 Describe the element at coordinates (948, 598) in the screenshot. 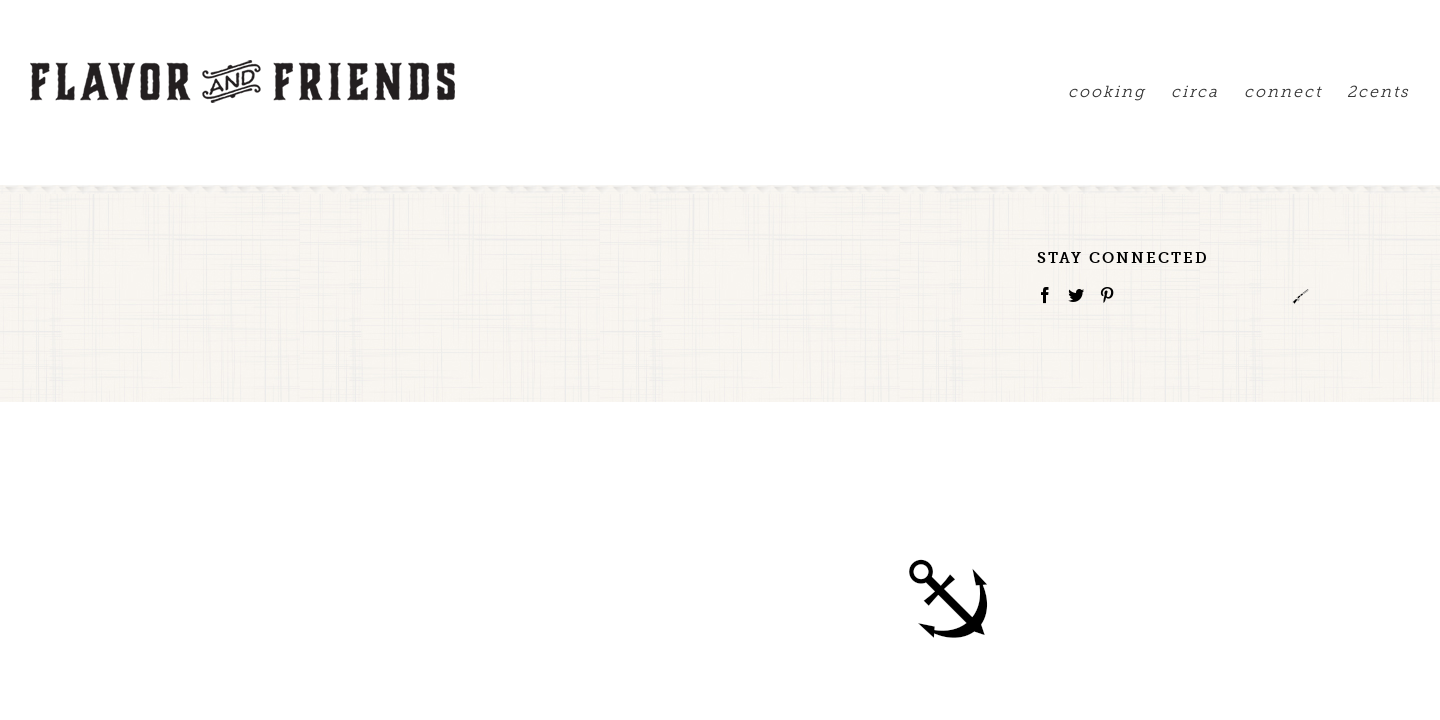

I see `navigate to maritime or nautical settings` at that location.